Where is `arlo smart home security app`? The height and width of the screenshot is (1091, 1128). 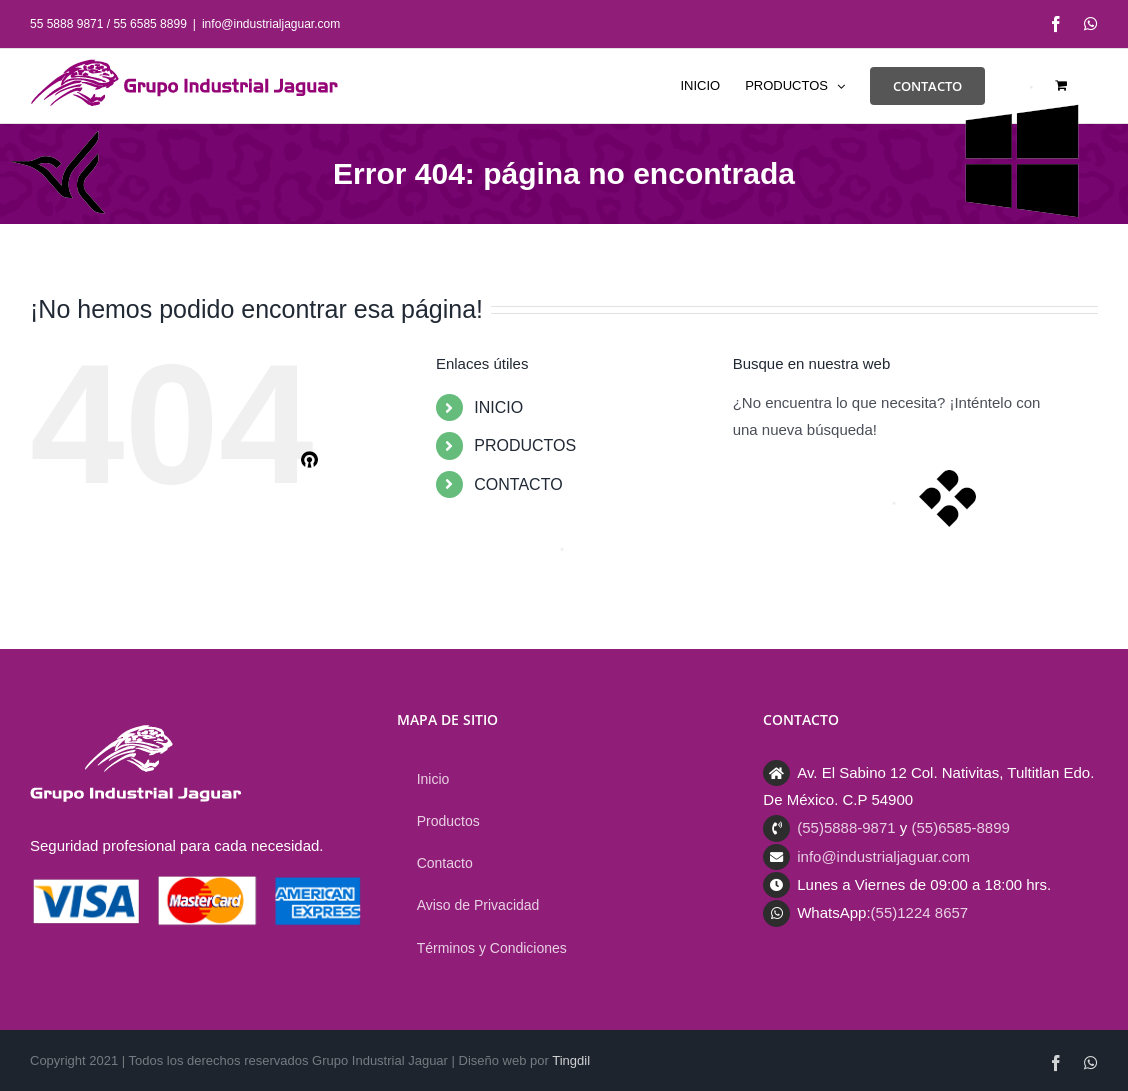 arlo smart home security app is located at coordinates (58, 172).